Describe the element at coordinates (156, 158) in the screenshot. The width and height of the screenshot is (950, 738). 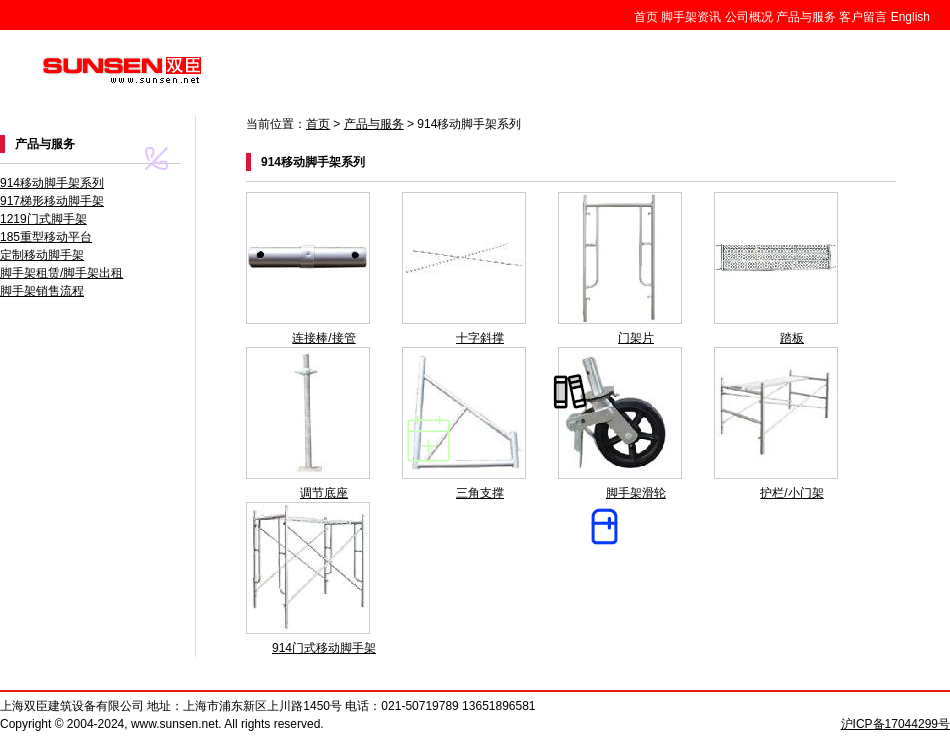
I see `mute or disable phone calls` at that location.